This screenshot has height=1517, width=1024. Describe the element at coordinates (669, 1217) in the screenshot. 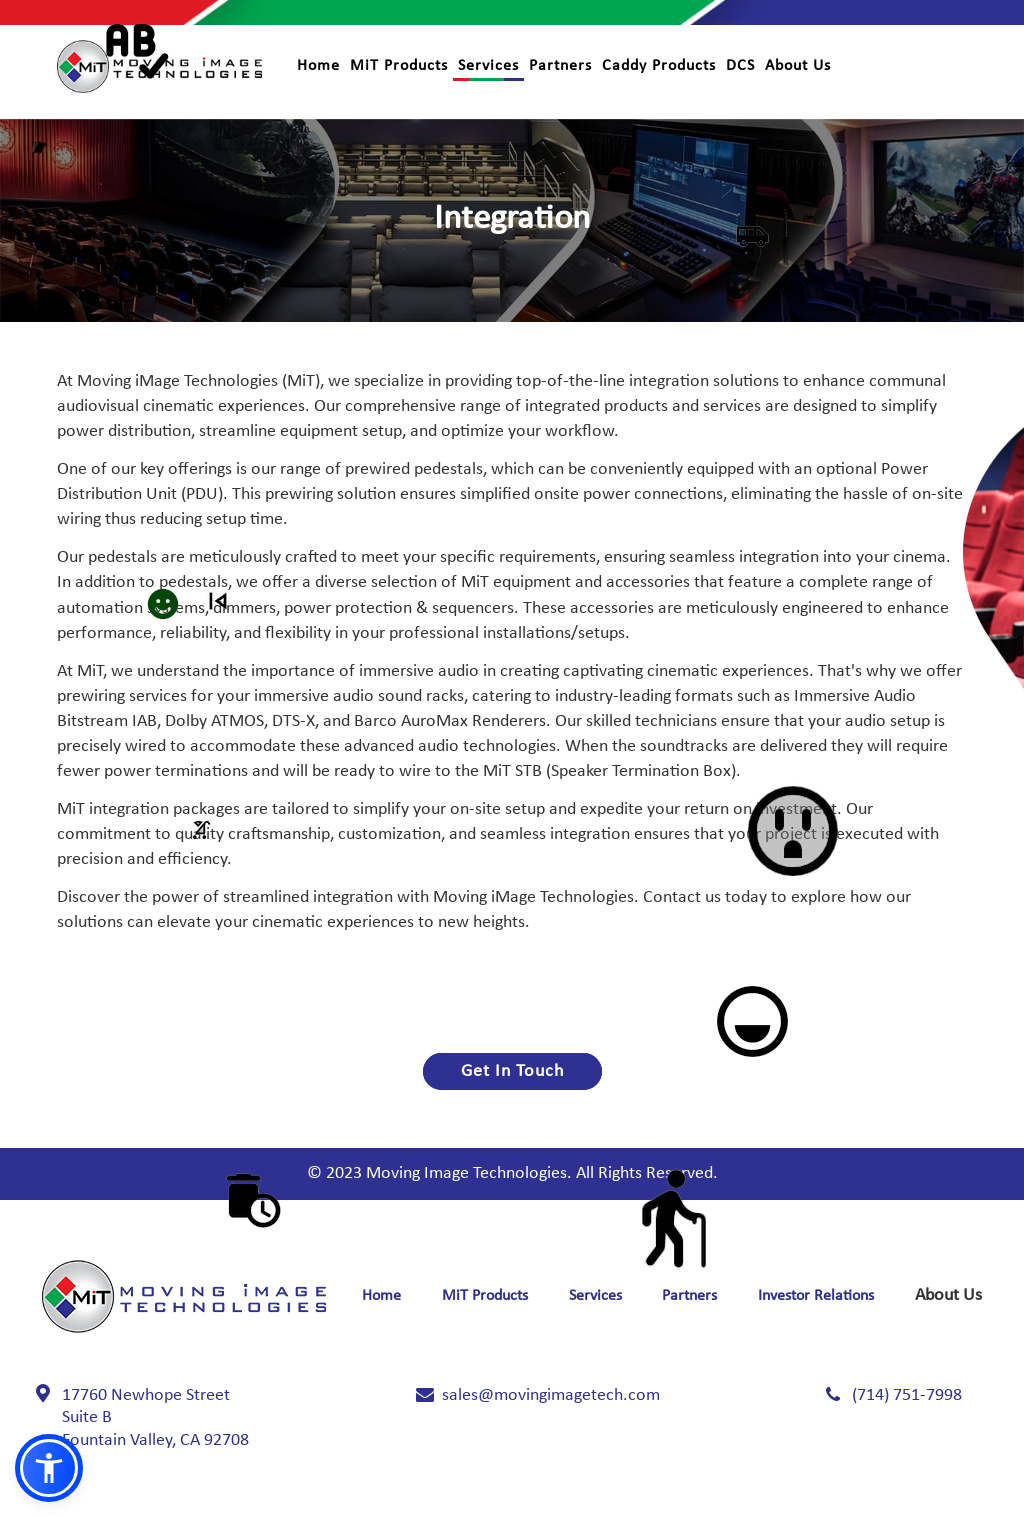

I see `accessibility options for elderly users` at that location.